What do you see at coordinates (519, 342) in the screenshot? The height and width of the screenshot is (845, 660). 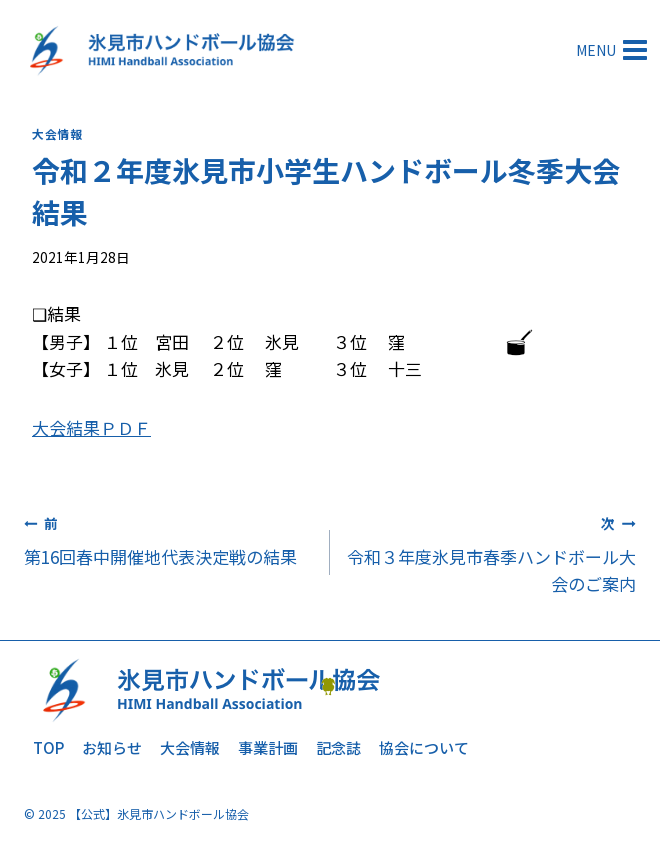 I see `access cooking or recipe features` at bounding box center [519, 342].